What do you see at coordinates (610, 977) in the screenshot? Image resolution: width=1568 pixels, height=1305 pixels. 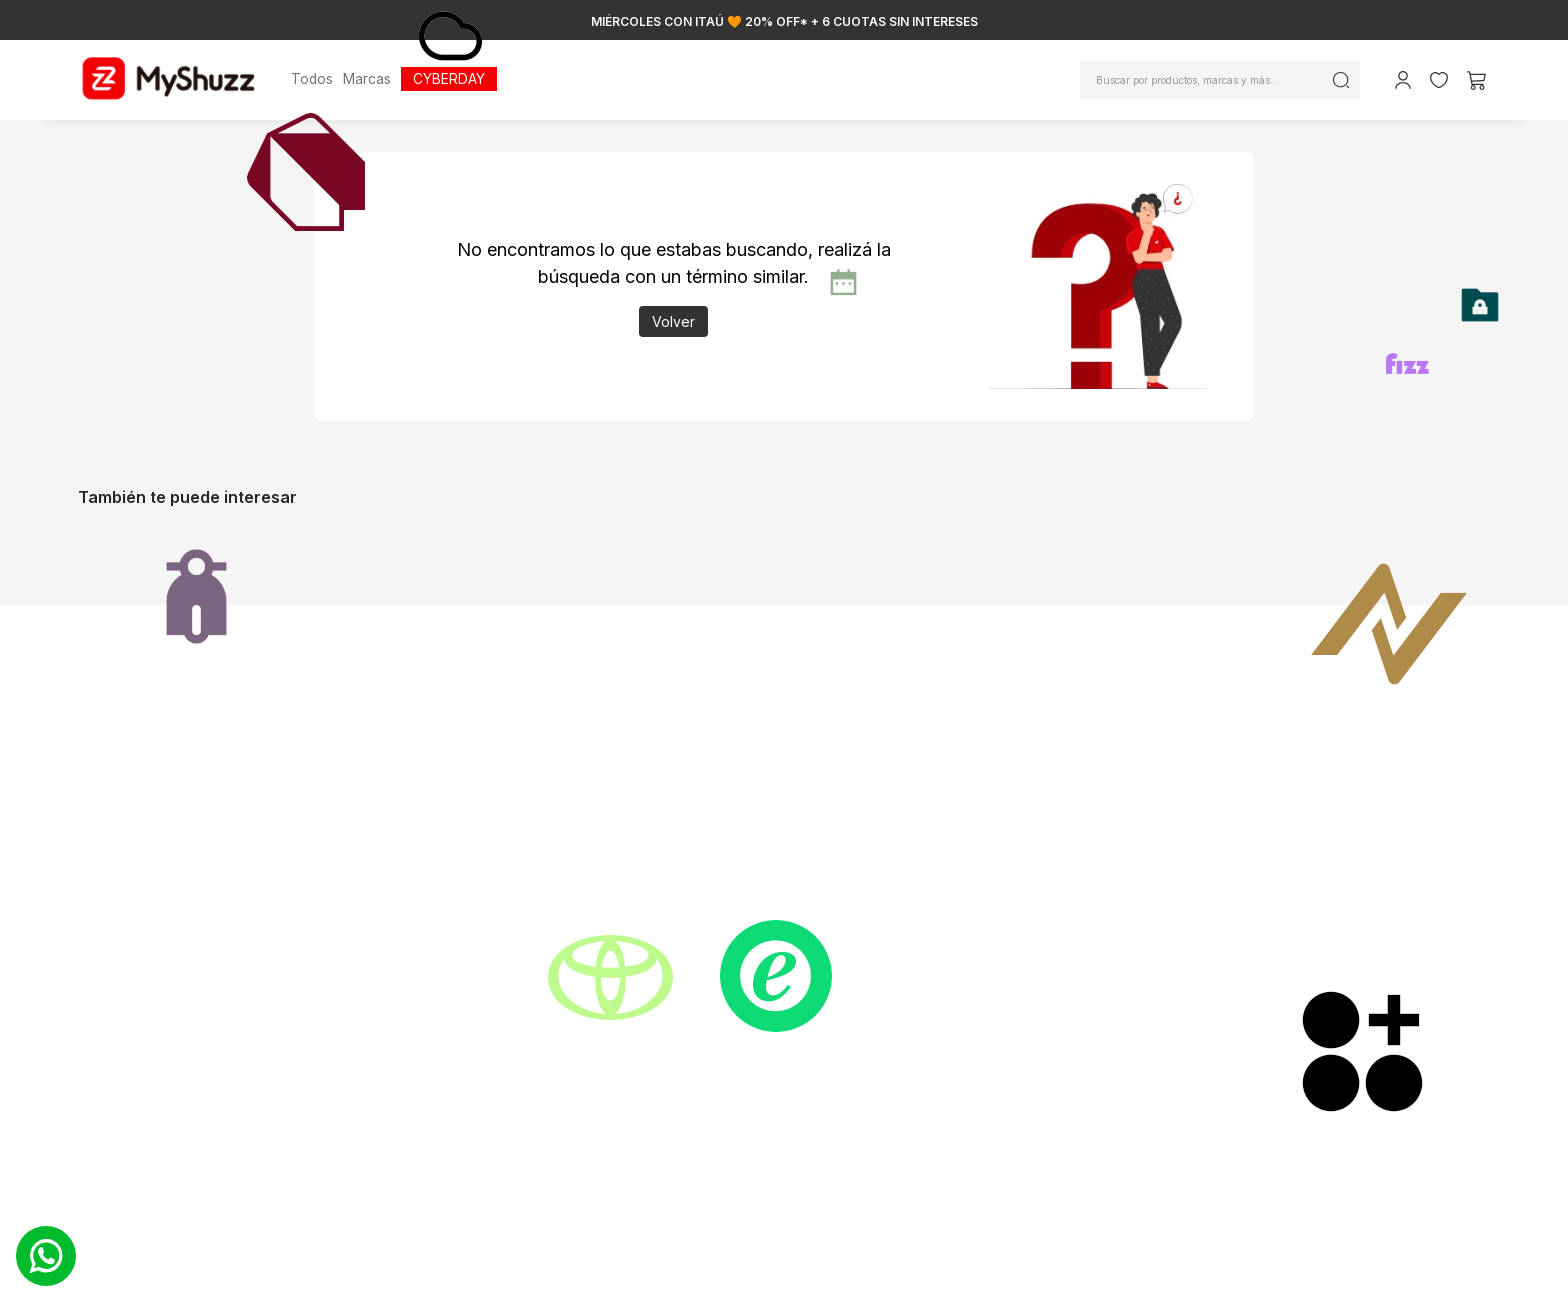 I see `Toyota brand logo` at bounding box center [610, 977].